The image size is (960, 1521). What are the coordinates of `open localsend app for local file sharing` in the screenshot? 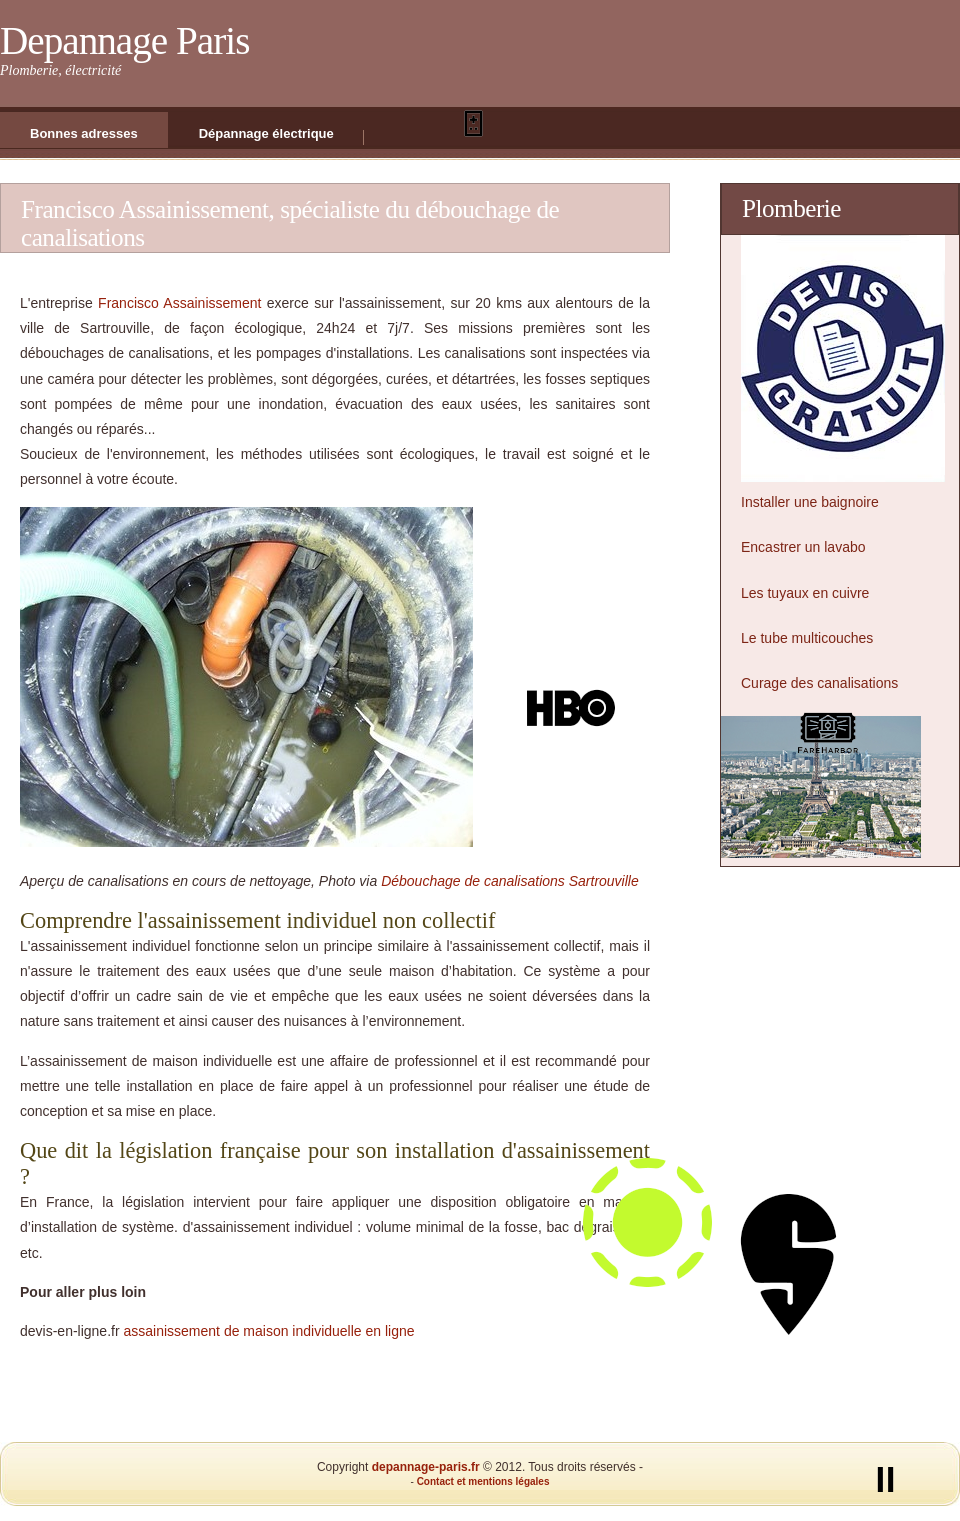 It's located at (647, 1222).